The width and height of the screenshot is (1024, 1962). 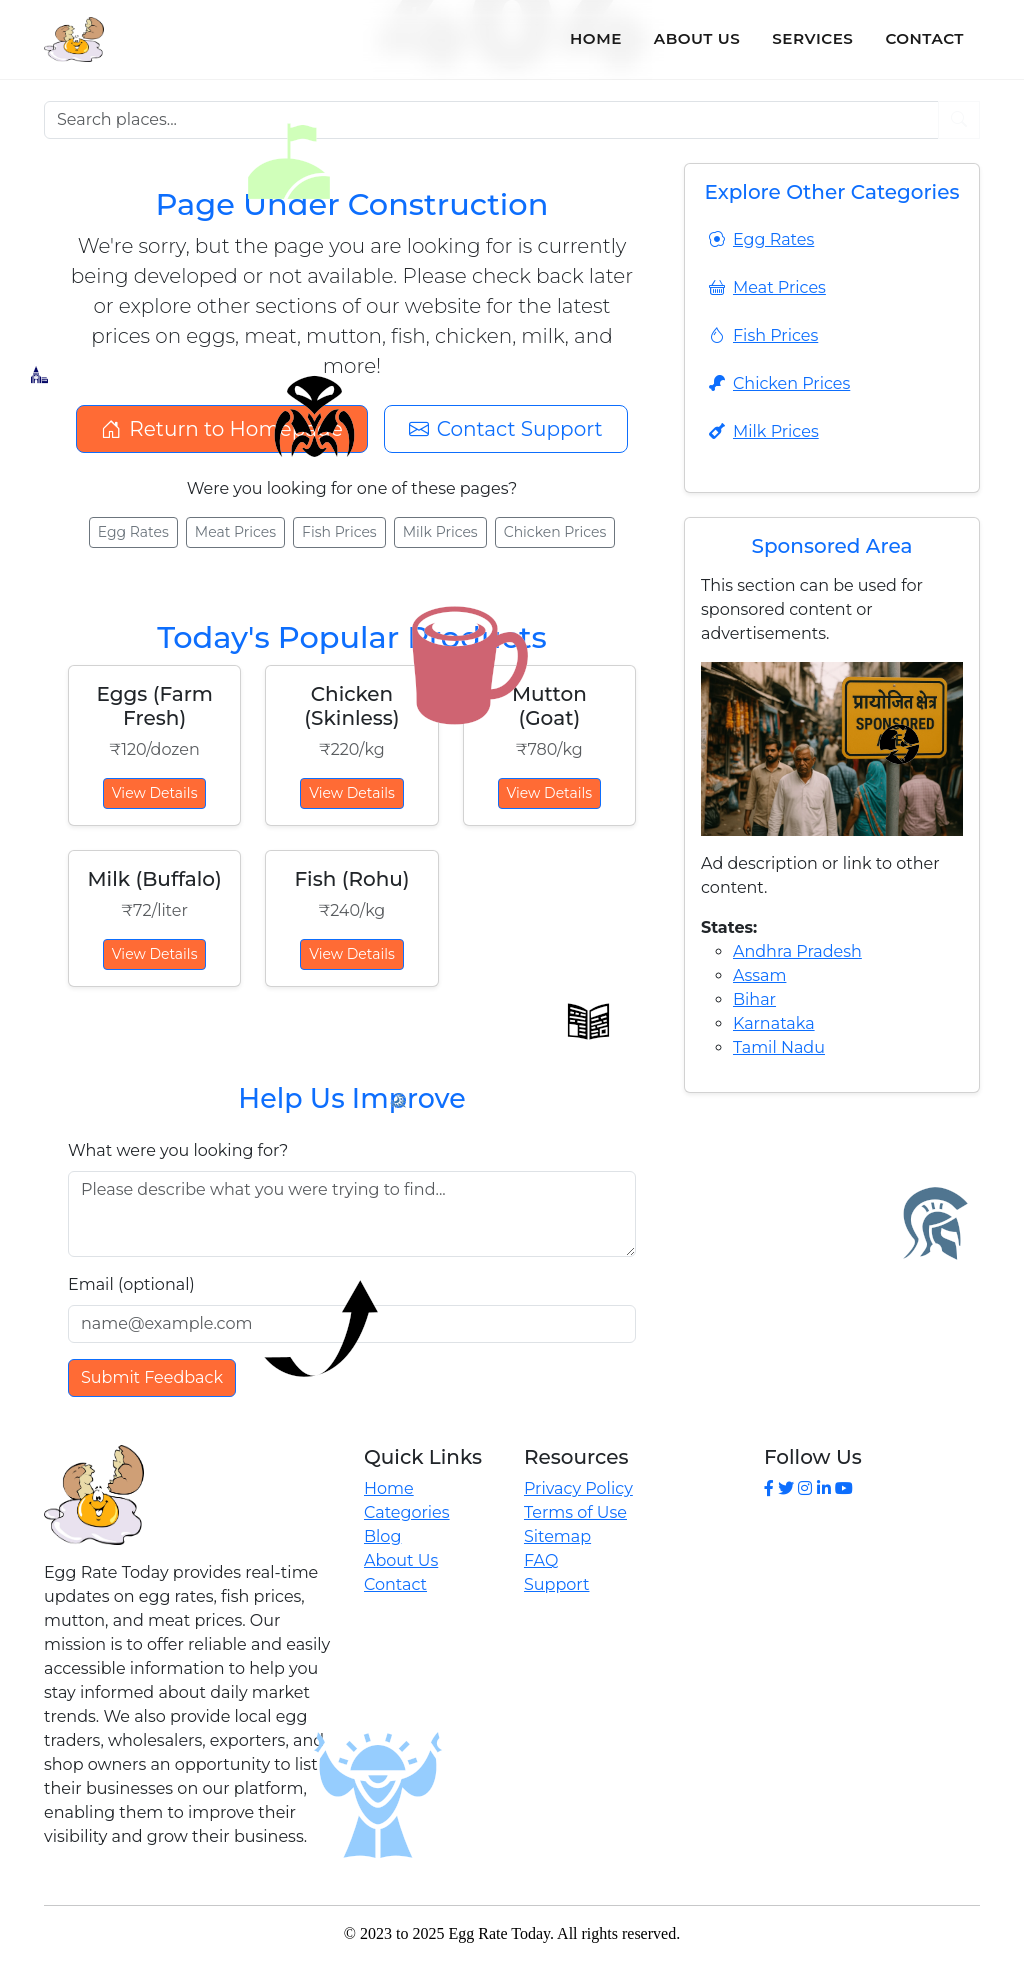 I want to click on select warrior or spartan character class, so click(x=935, y=1223).